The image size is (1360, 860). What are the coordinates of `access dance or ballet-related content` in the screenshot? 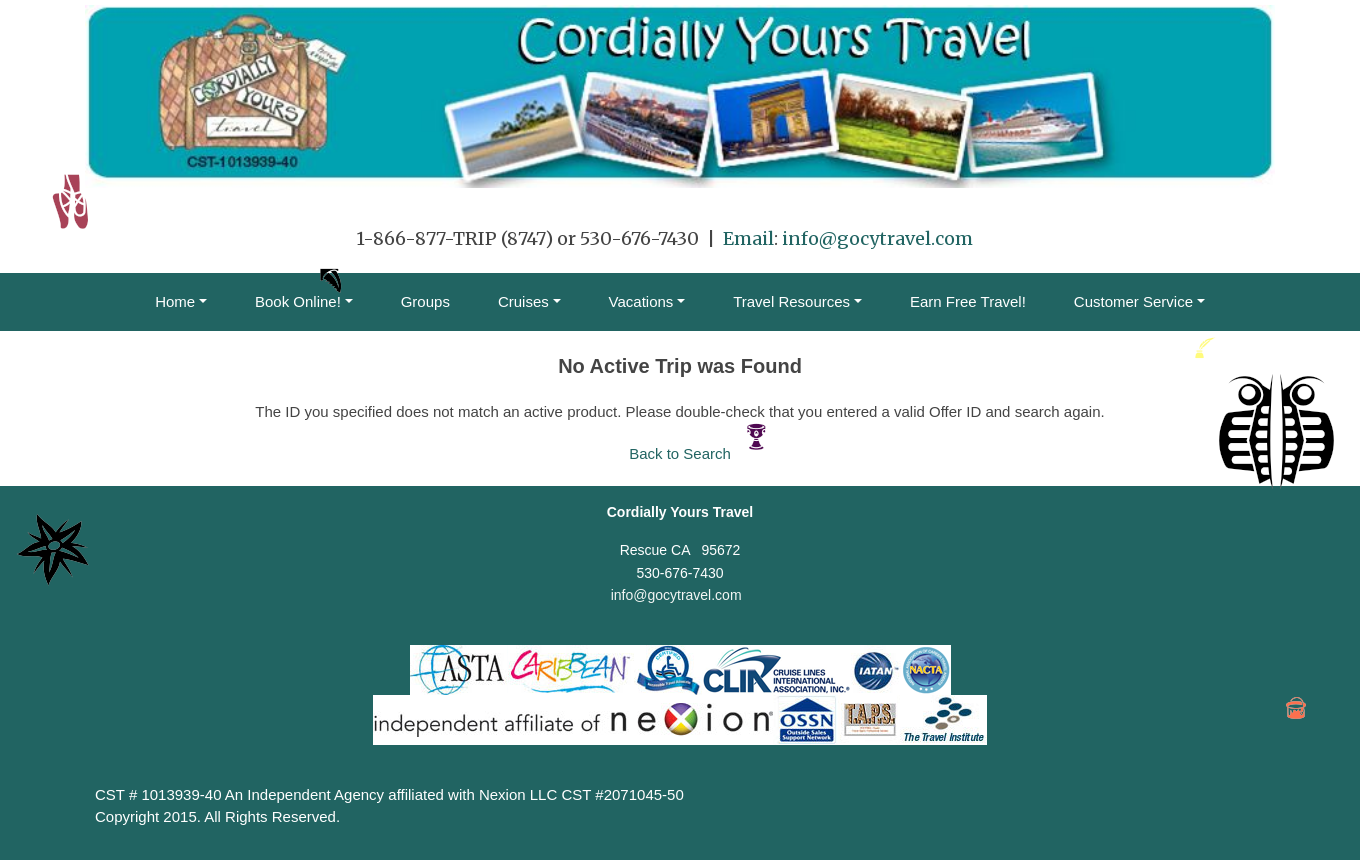 It's located at (71, 202).